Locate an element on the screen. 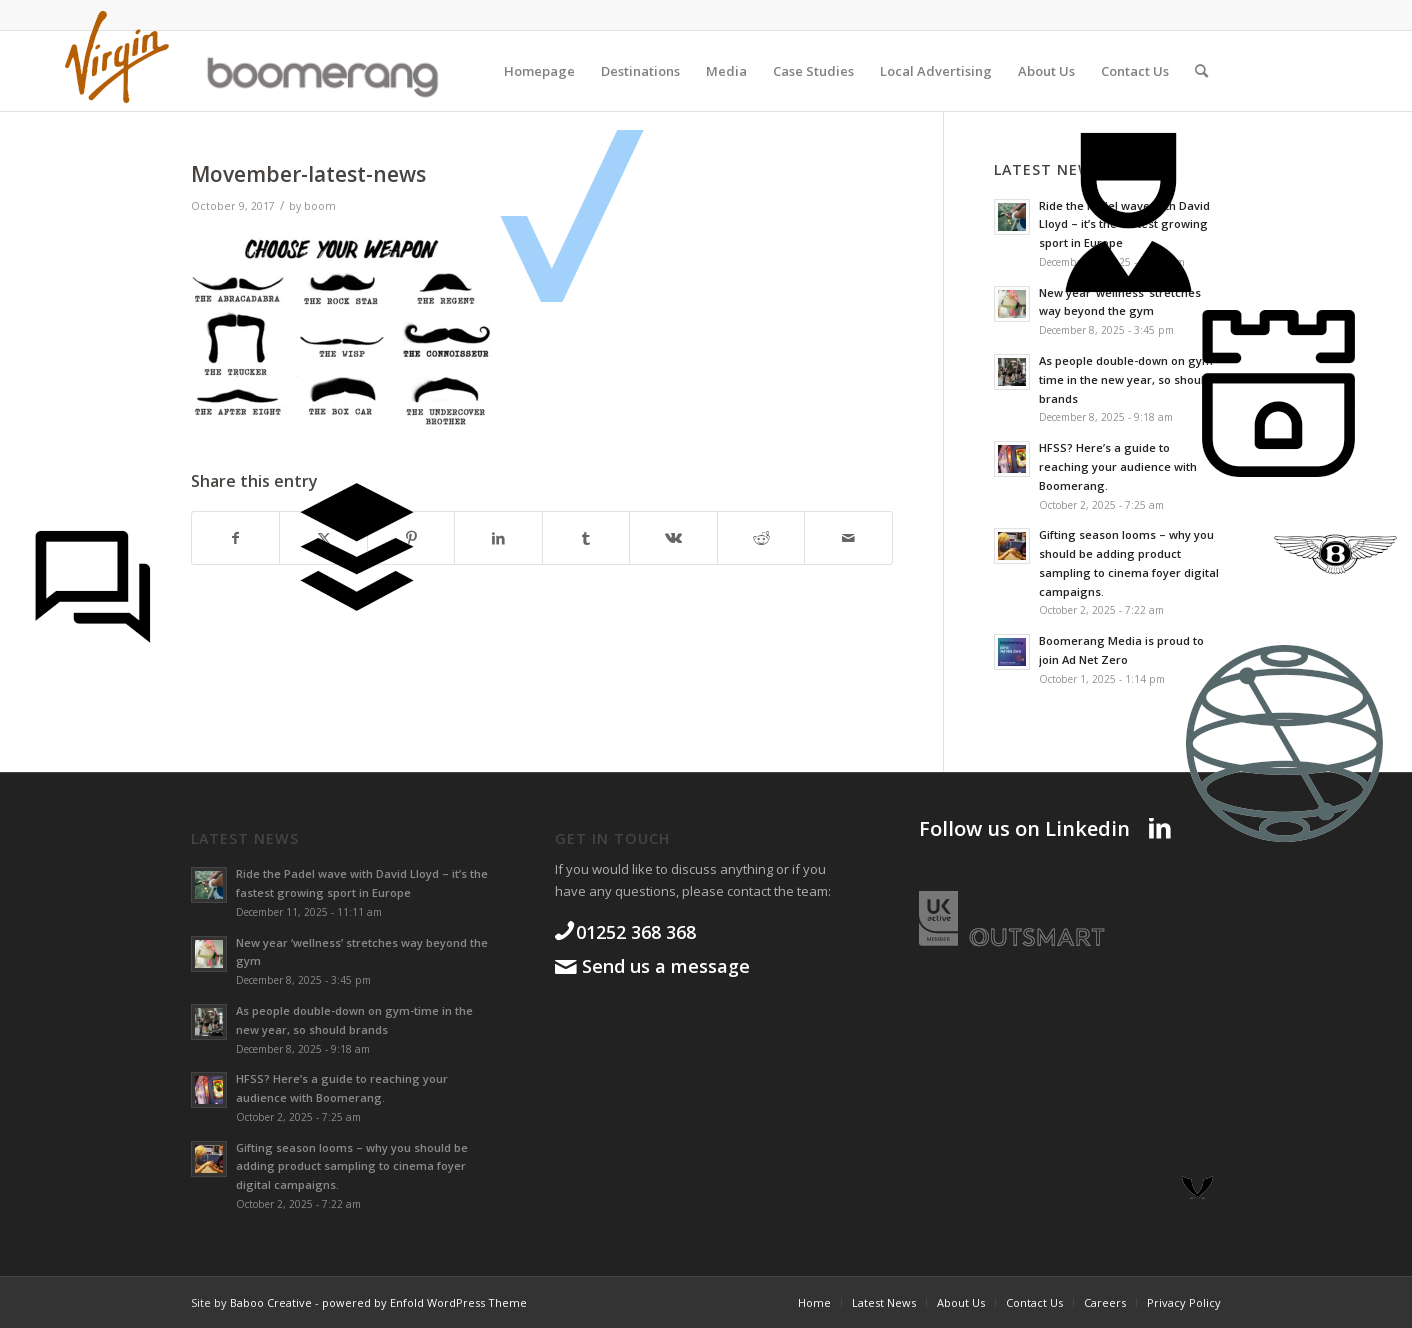 The width and height of the screenshot is (1412, 1328). qiskit quantum computing framework logo is located at coordinates (1284, 743).